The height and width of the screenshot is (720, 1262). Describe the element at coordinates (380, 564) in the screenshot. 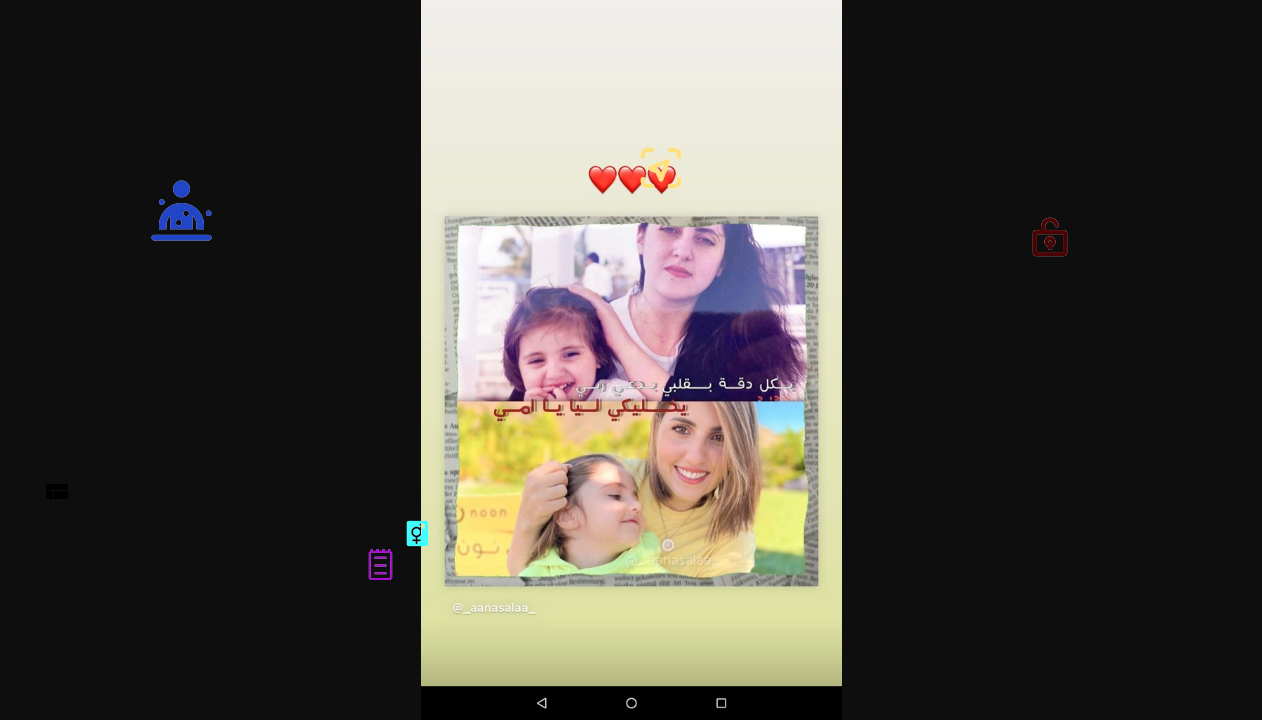

I see `view output console or log` at that location.